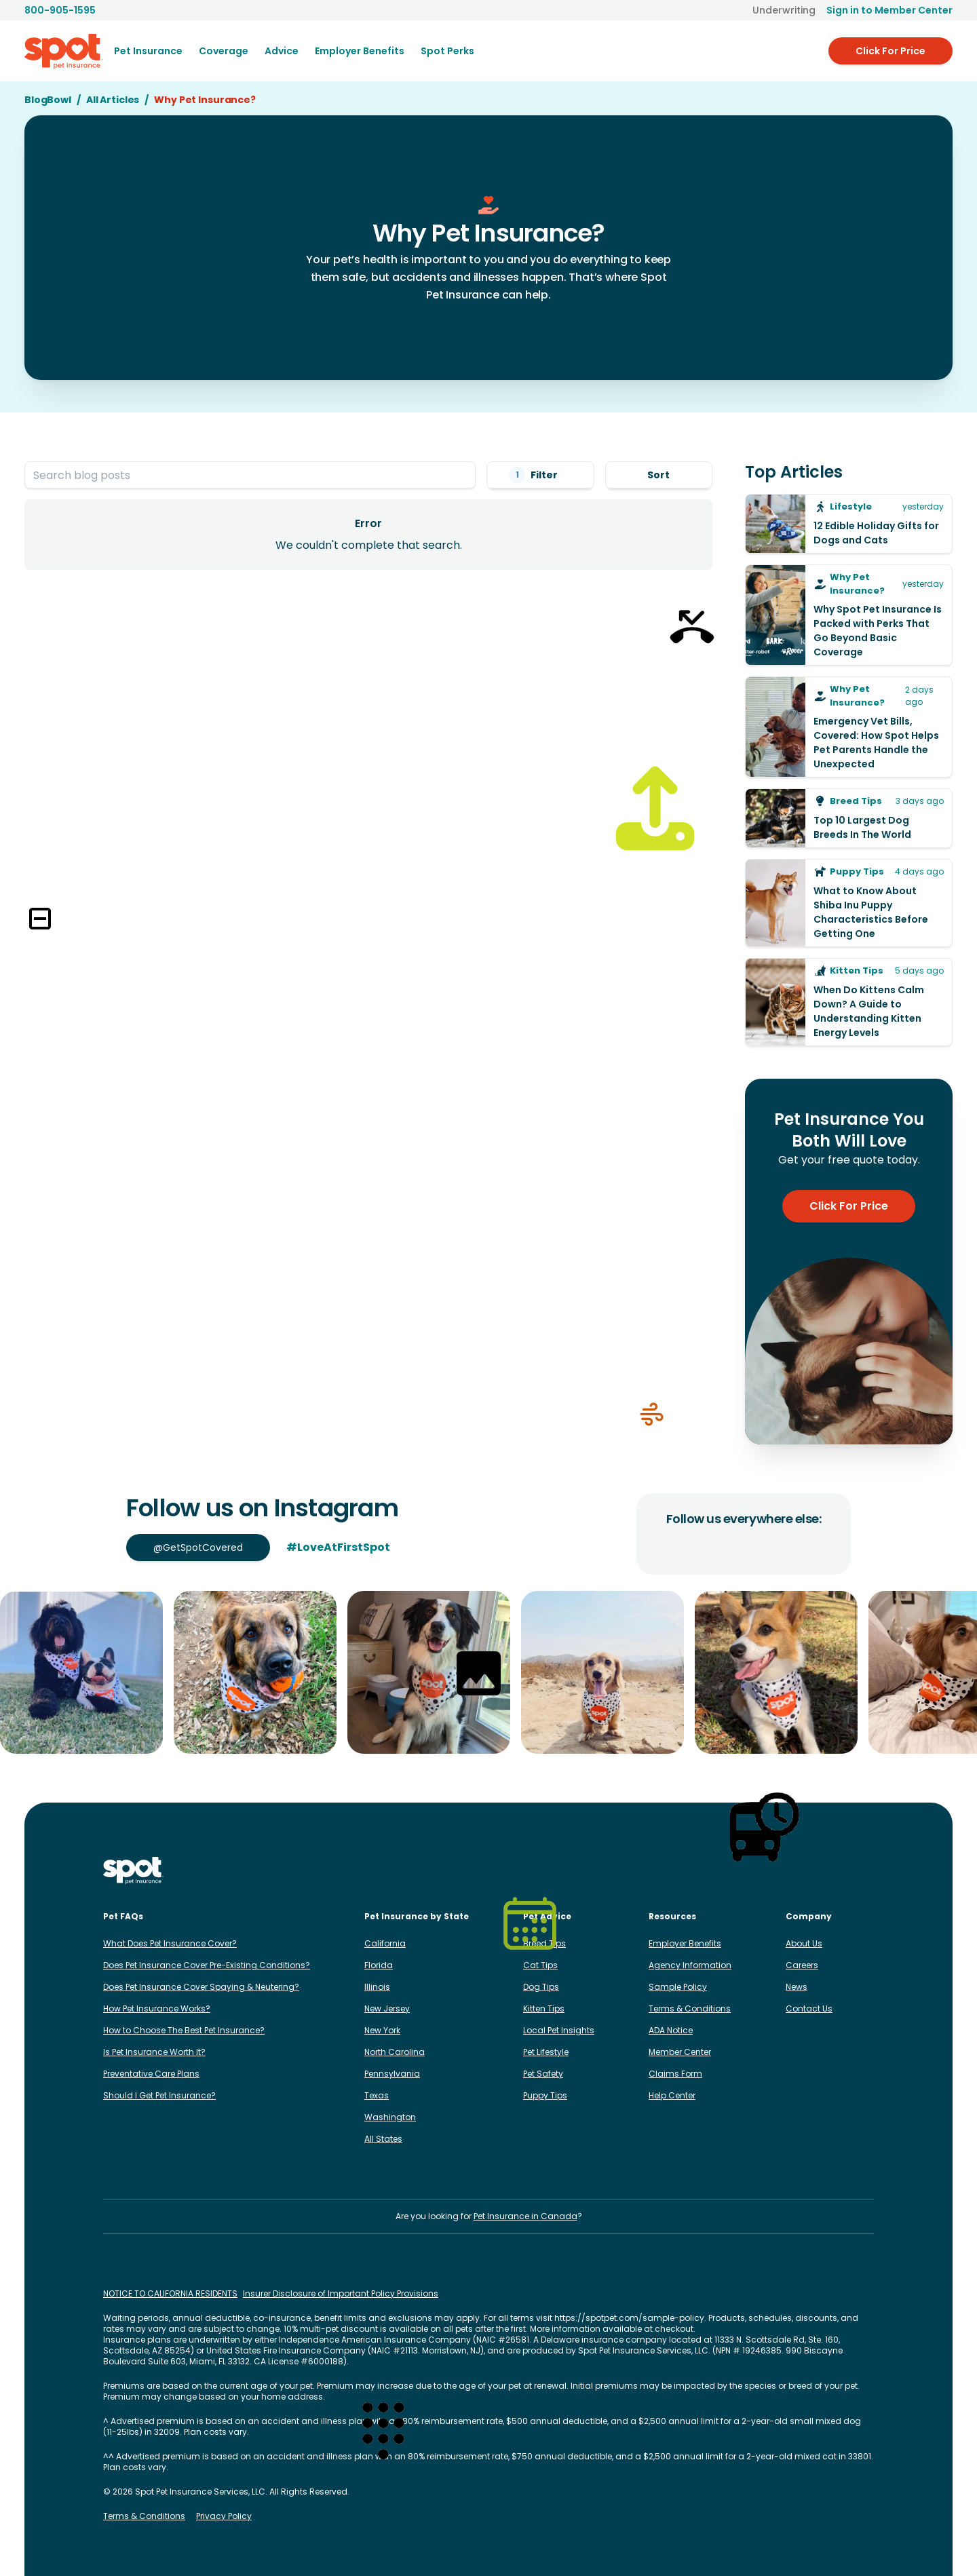  What do you see at coordinates (40, 919) in the screenshot?
I see `indicates partial selection in a list` at bounding box center [40, 919].